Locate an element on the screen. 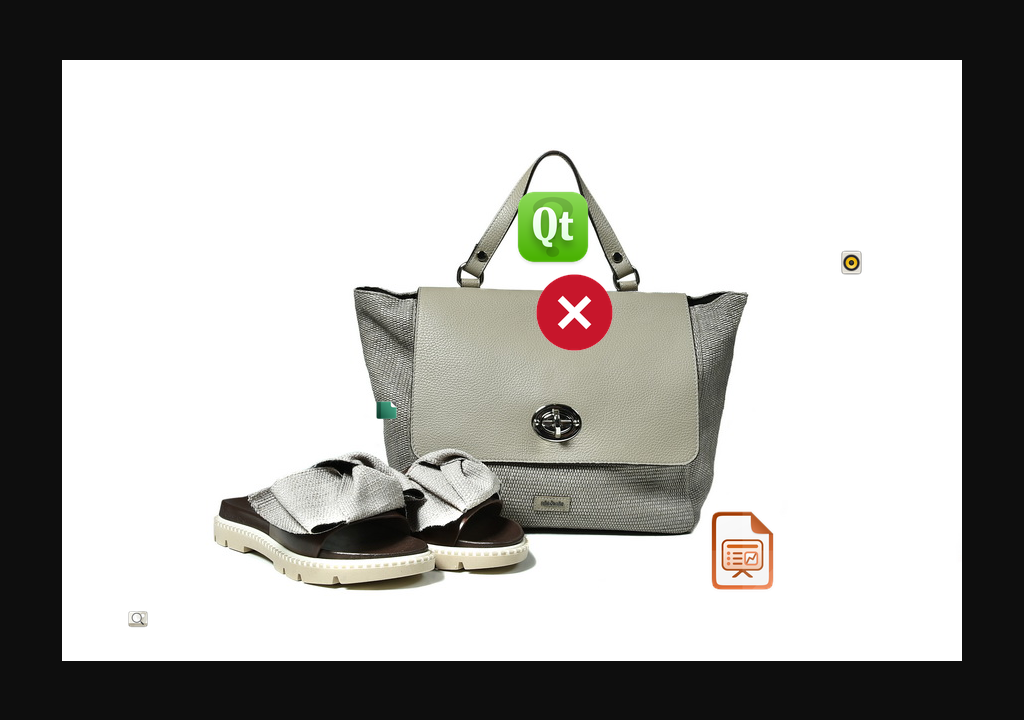  open a presentation file is located at coordinates (742, 550).